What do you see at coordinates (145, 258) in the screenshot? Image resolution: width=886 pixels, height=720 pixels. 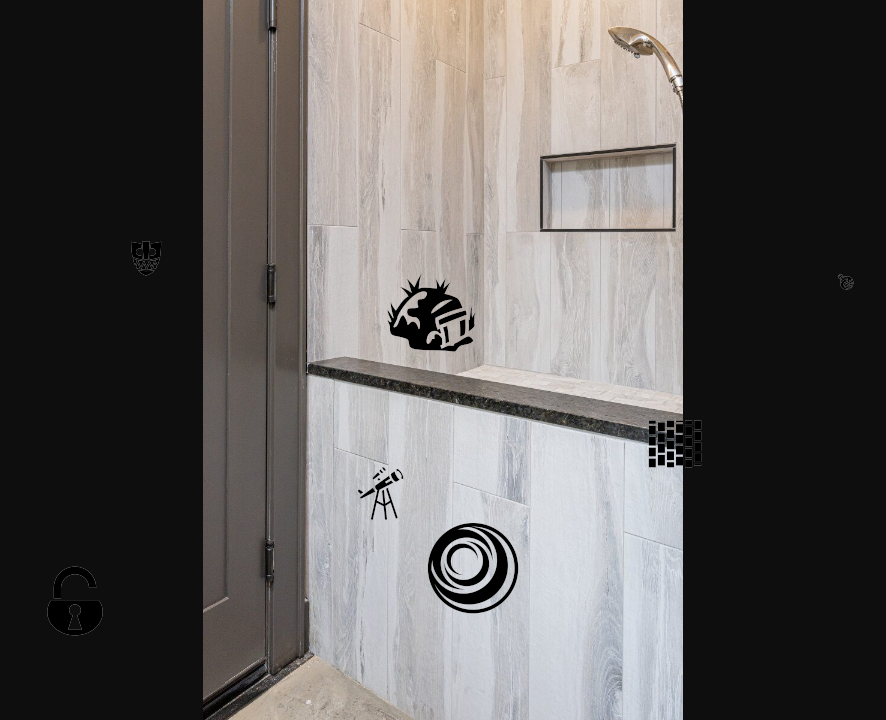 I see `access tribal or cultural themed game content` at bounding box center [145, 258].